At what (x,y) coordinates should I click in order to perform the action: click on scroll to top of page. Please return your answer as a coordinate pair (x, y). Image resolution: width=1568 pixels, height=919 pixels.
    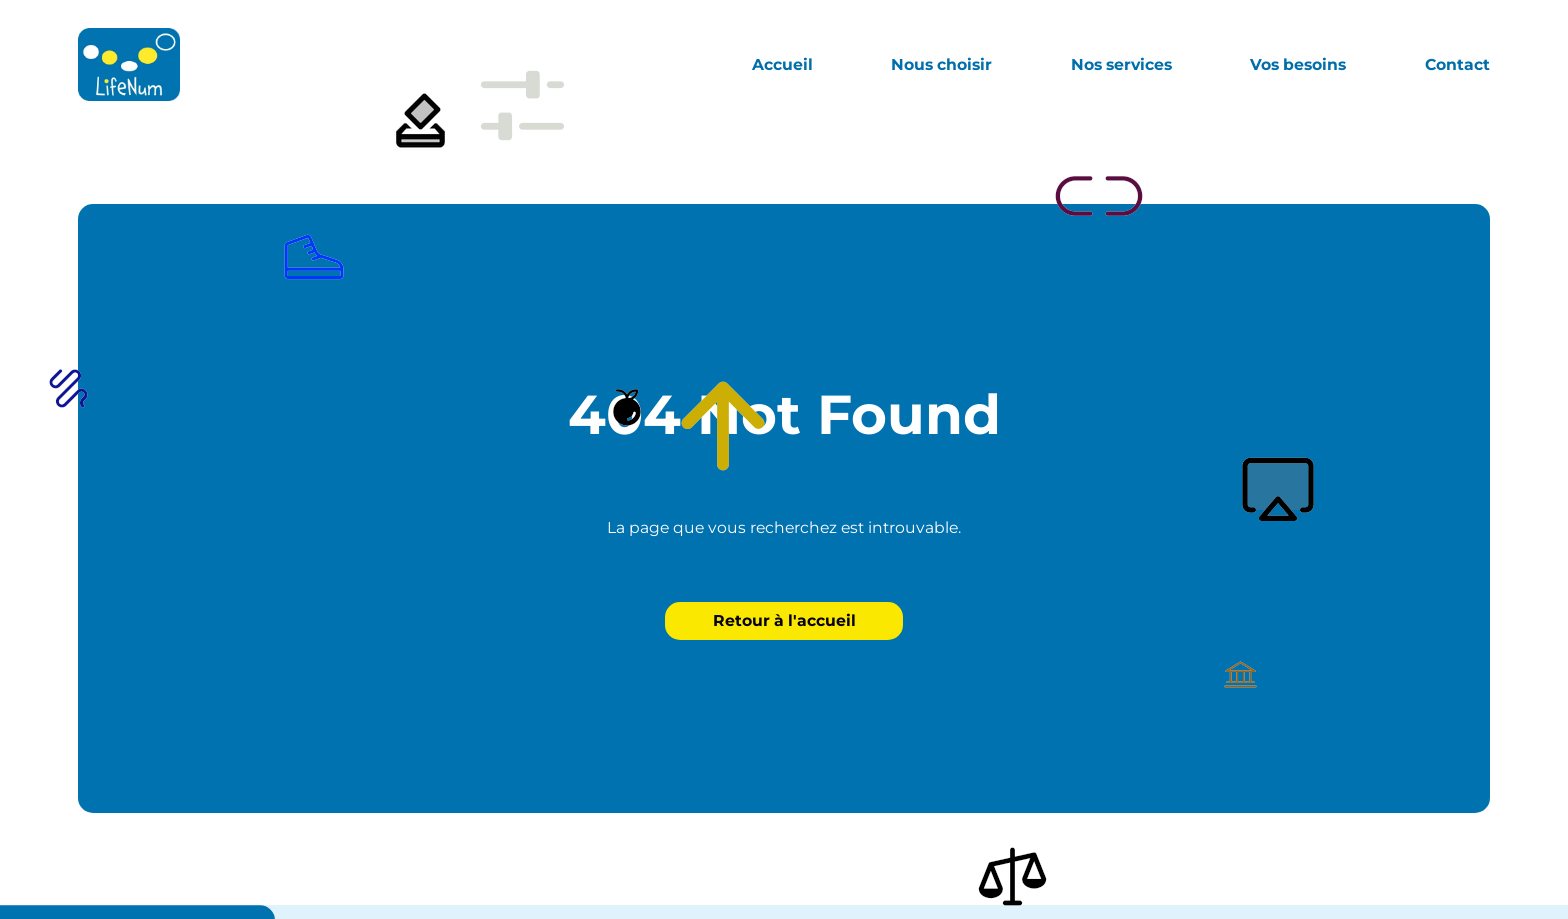
    Looking at the image, I should click on (723, 426).